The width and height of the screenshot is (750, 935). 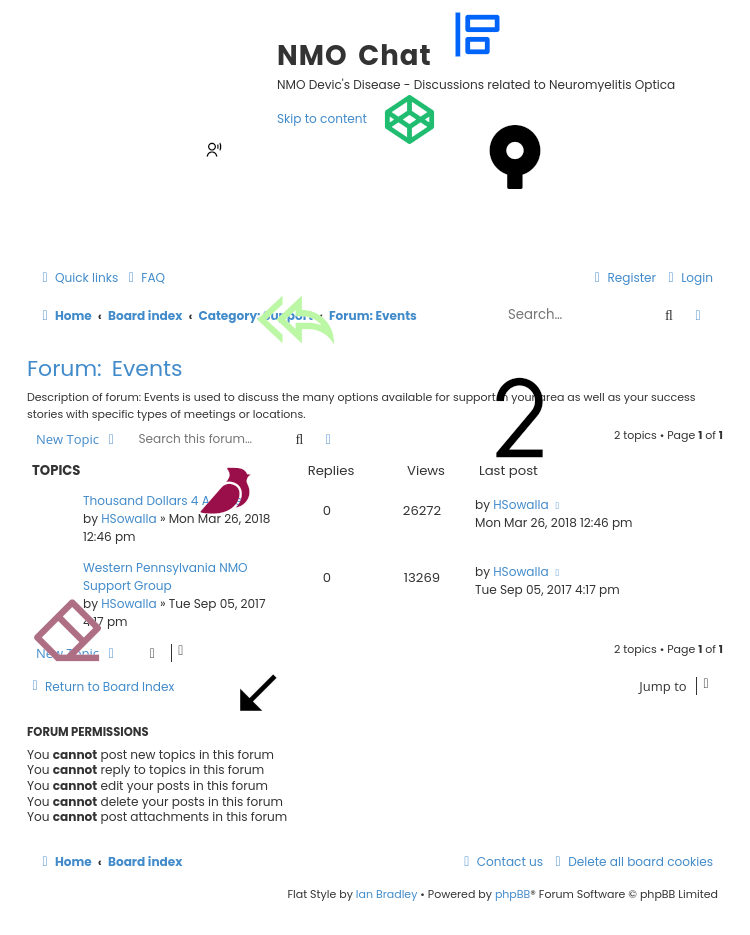 What do you see at coordinates (225, 489) in the screenshot?
I see `open yuque documentation platform` at bounding box center [225, 489].